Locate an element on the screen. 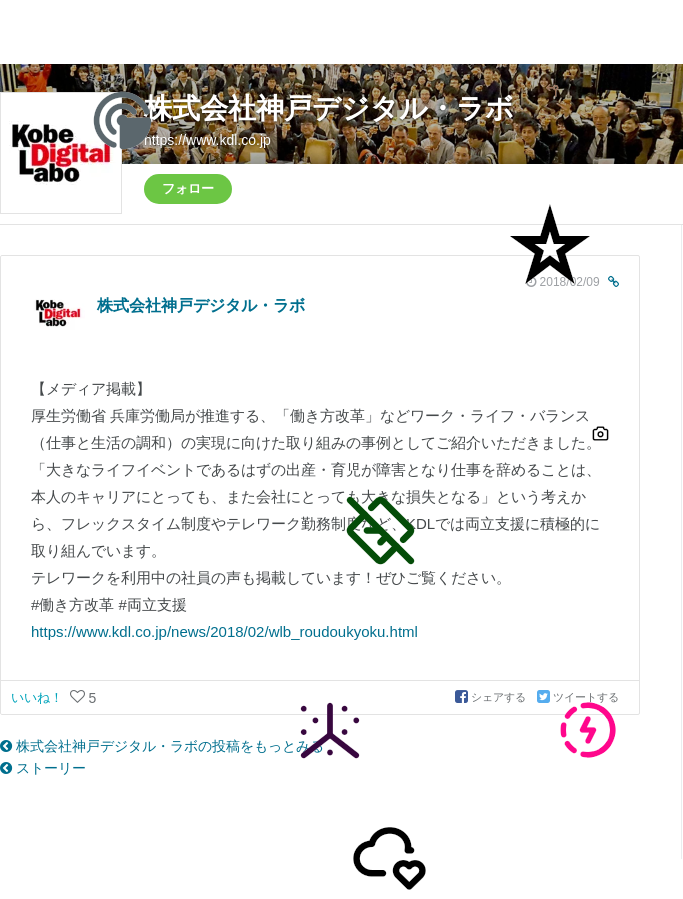  add to cloud favorites is located at coordinates (389, 853).